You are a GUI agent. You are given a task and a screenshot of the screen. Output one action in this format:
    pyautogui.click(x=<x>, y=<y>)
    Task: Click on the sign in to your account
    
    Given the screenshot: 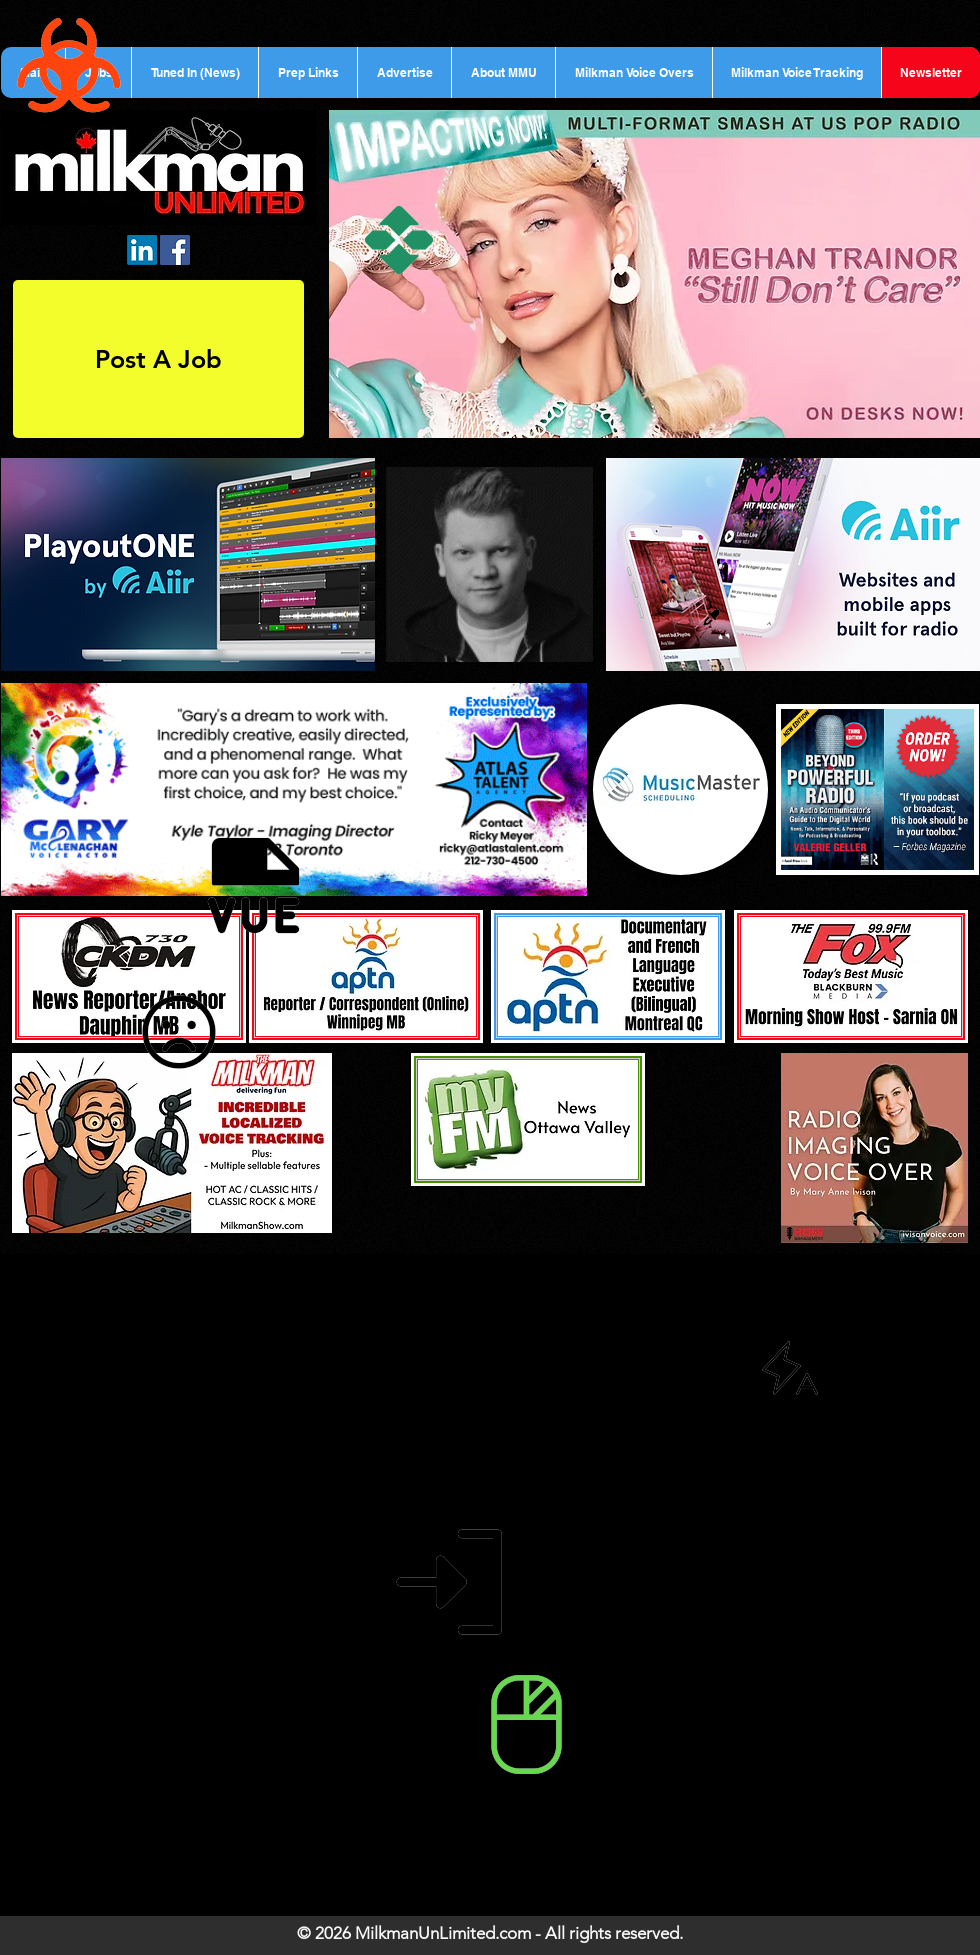 What is the action you would take?
    pyautogui.click(x=458, y=1582)
    